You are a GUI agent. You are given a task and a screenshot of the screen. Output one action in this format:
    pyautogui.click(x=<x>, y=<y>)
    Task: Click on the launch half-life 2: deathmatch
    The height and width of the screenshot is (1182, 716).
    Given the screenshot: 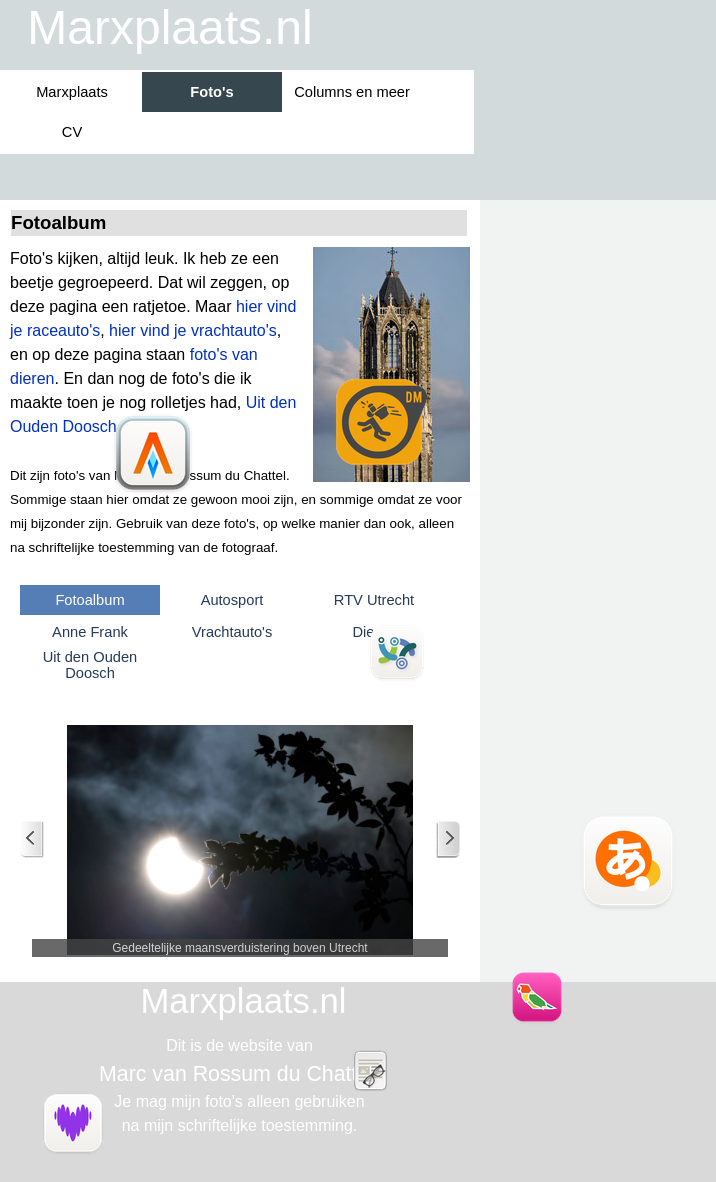 What is the action you would take?
    pyautogui.click(x=379, y=422)
    